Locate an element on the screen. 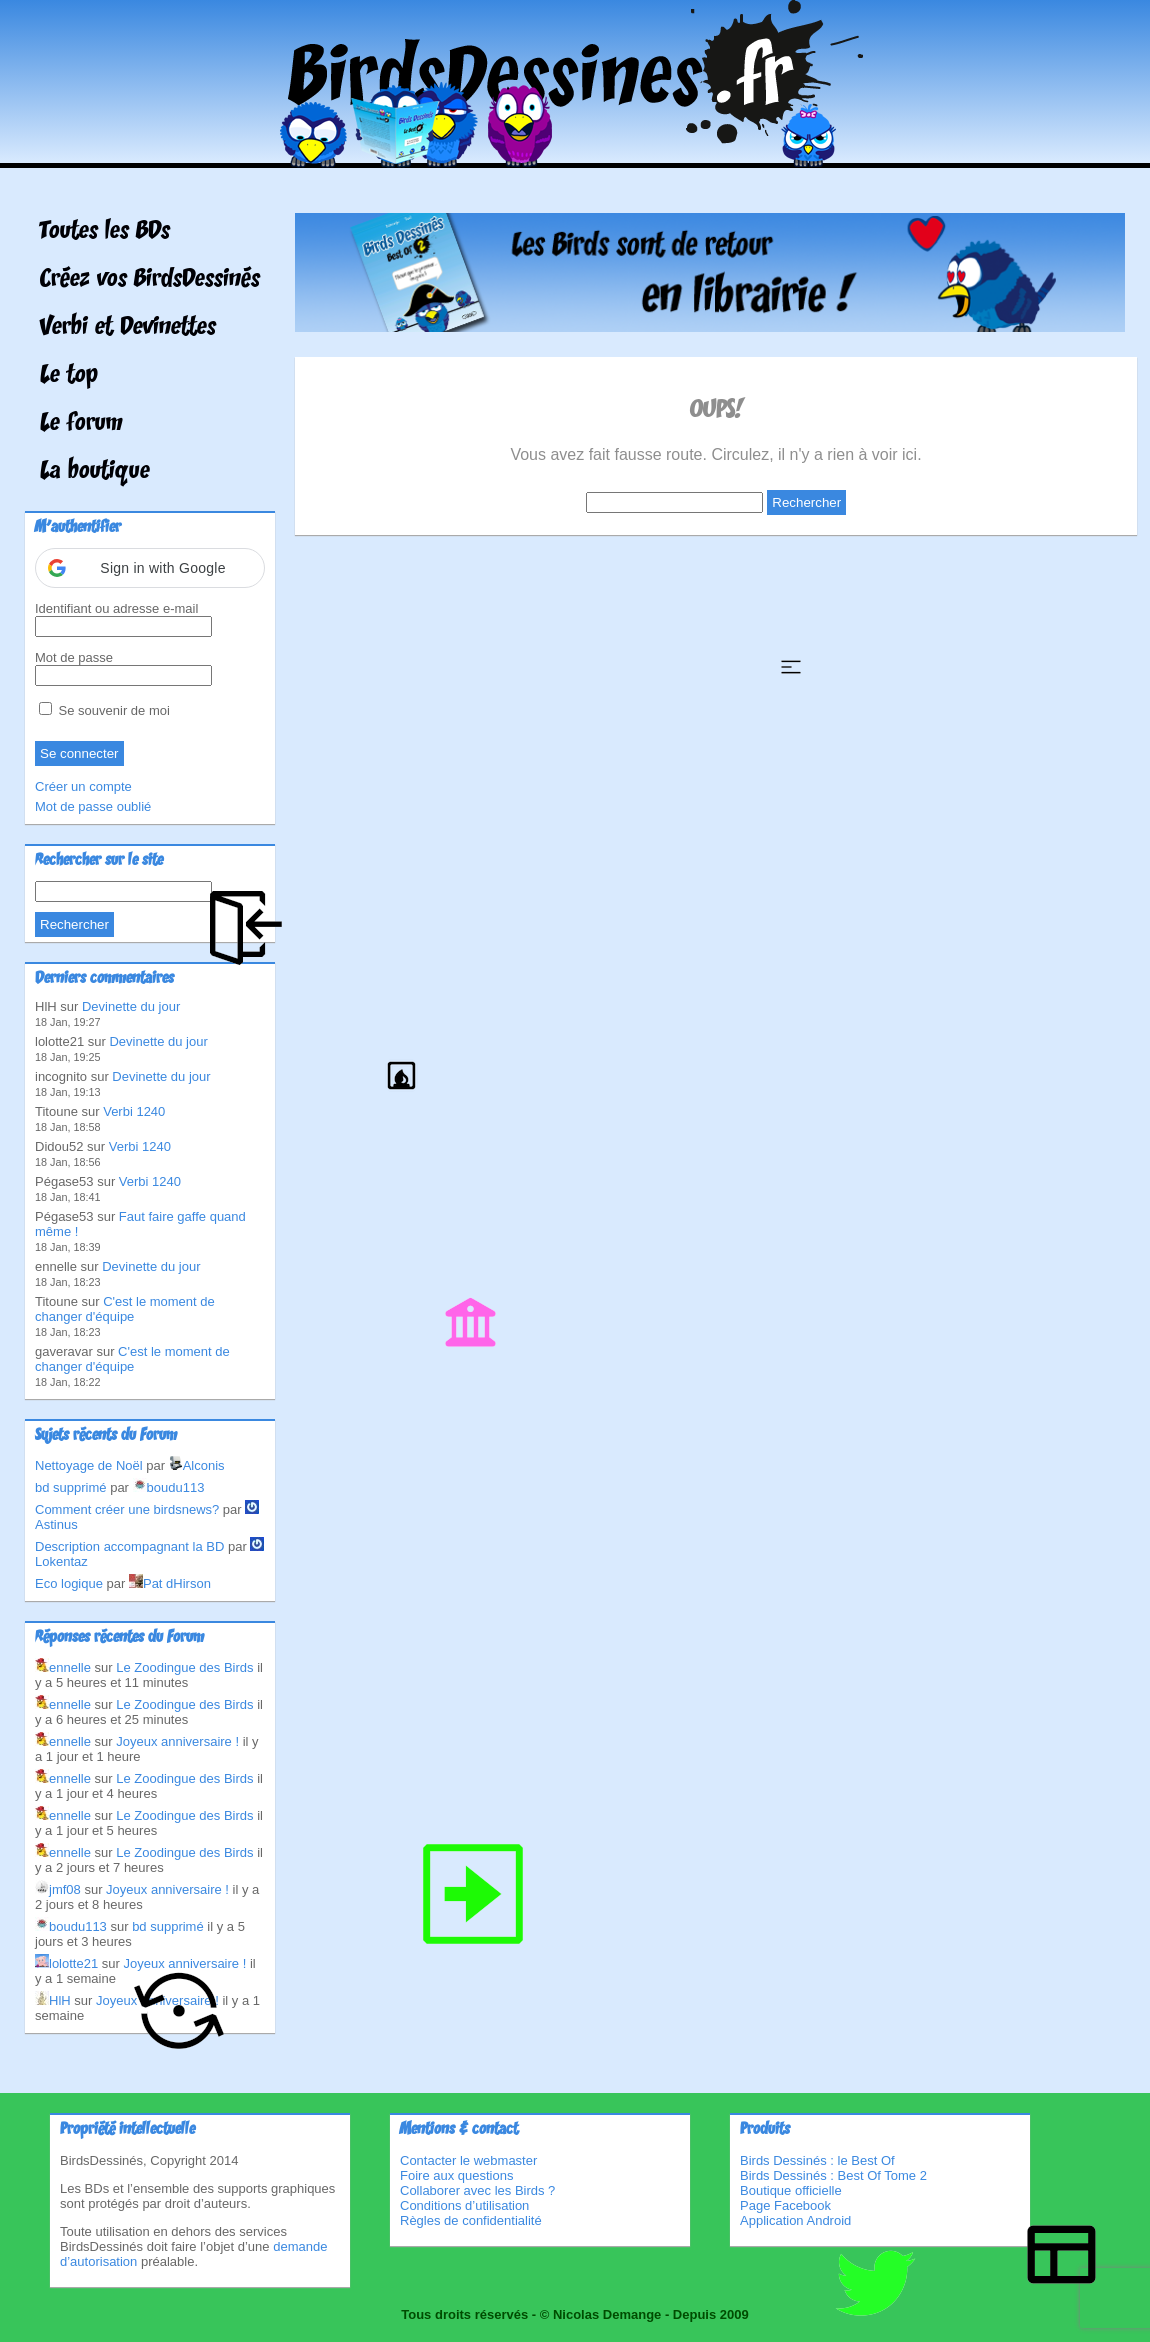 The image size is (1150, 2342). change page layout or view is located at coordinates (1061, 2254).